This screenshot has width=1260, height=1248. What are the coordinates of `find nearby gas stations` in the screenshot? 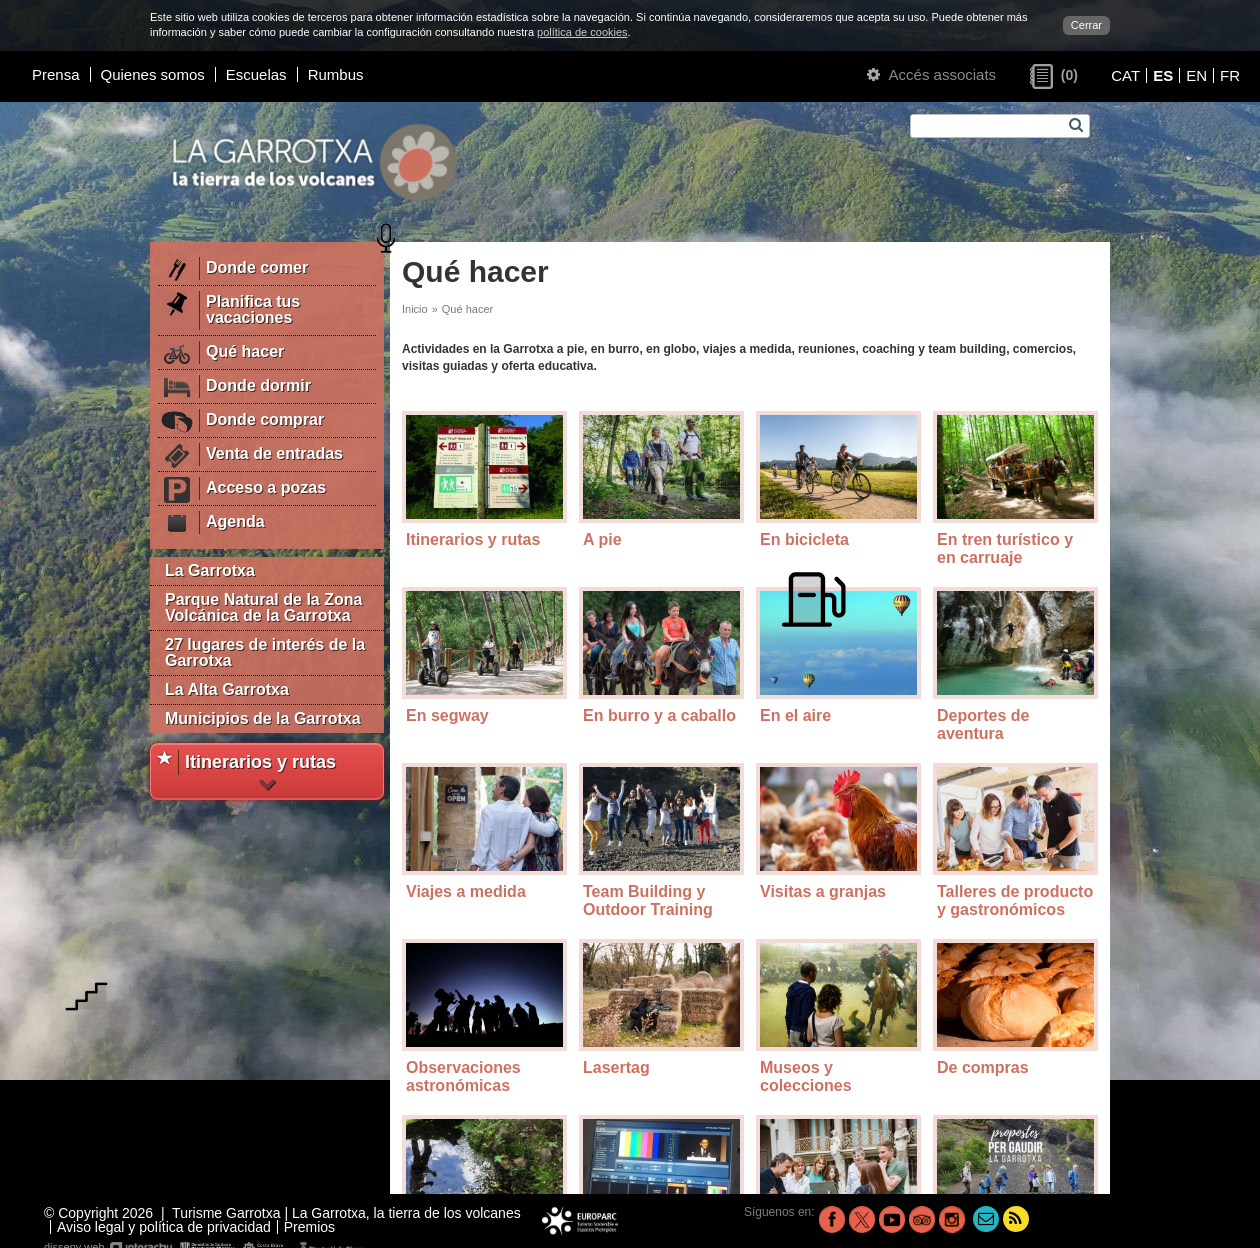 It's located at (811, 599).